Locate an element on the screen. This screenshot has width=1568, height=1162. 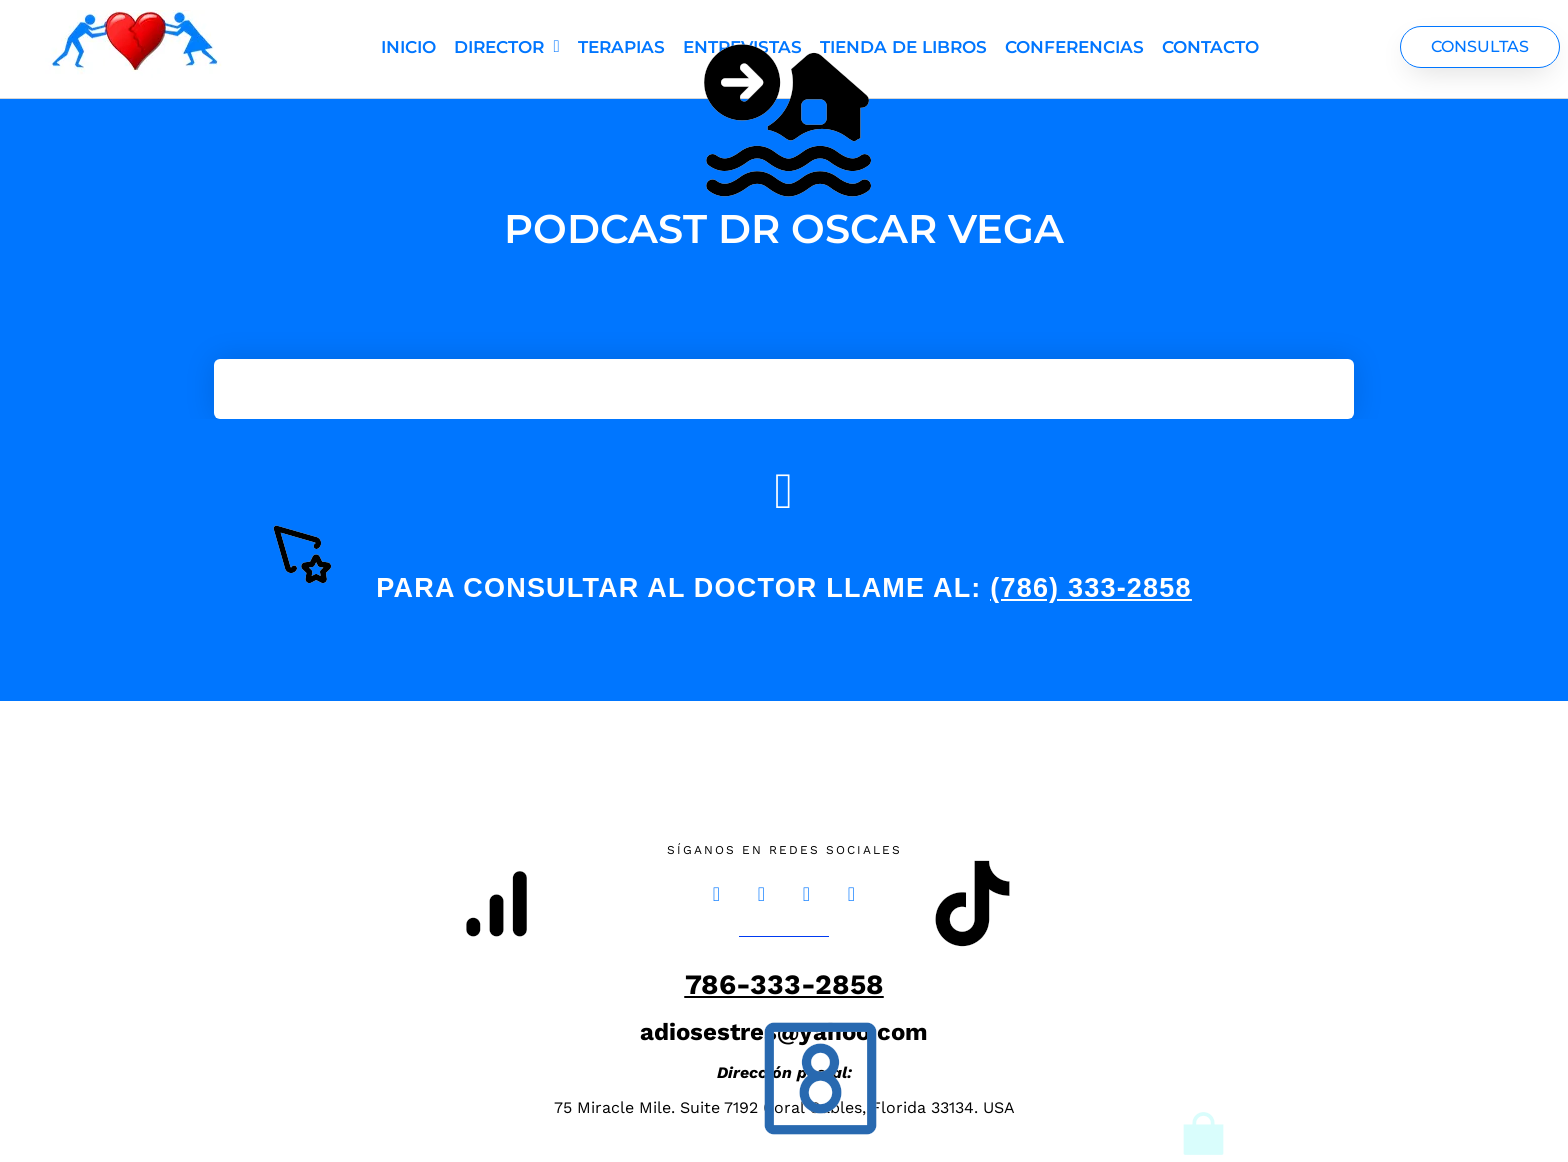
view your shopping bag is located at coordinates (1203, 1133).